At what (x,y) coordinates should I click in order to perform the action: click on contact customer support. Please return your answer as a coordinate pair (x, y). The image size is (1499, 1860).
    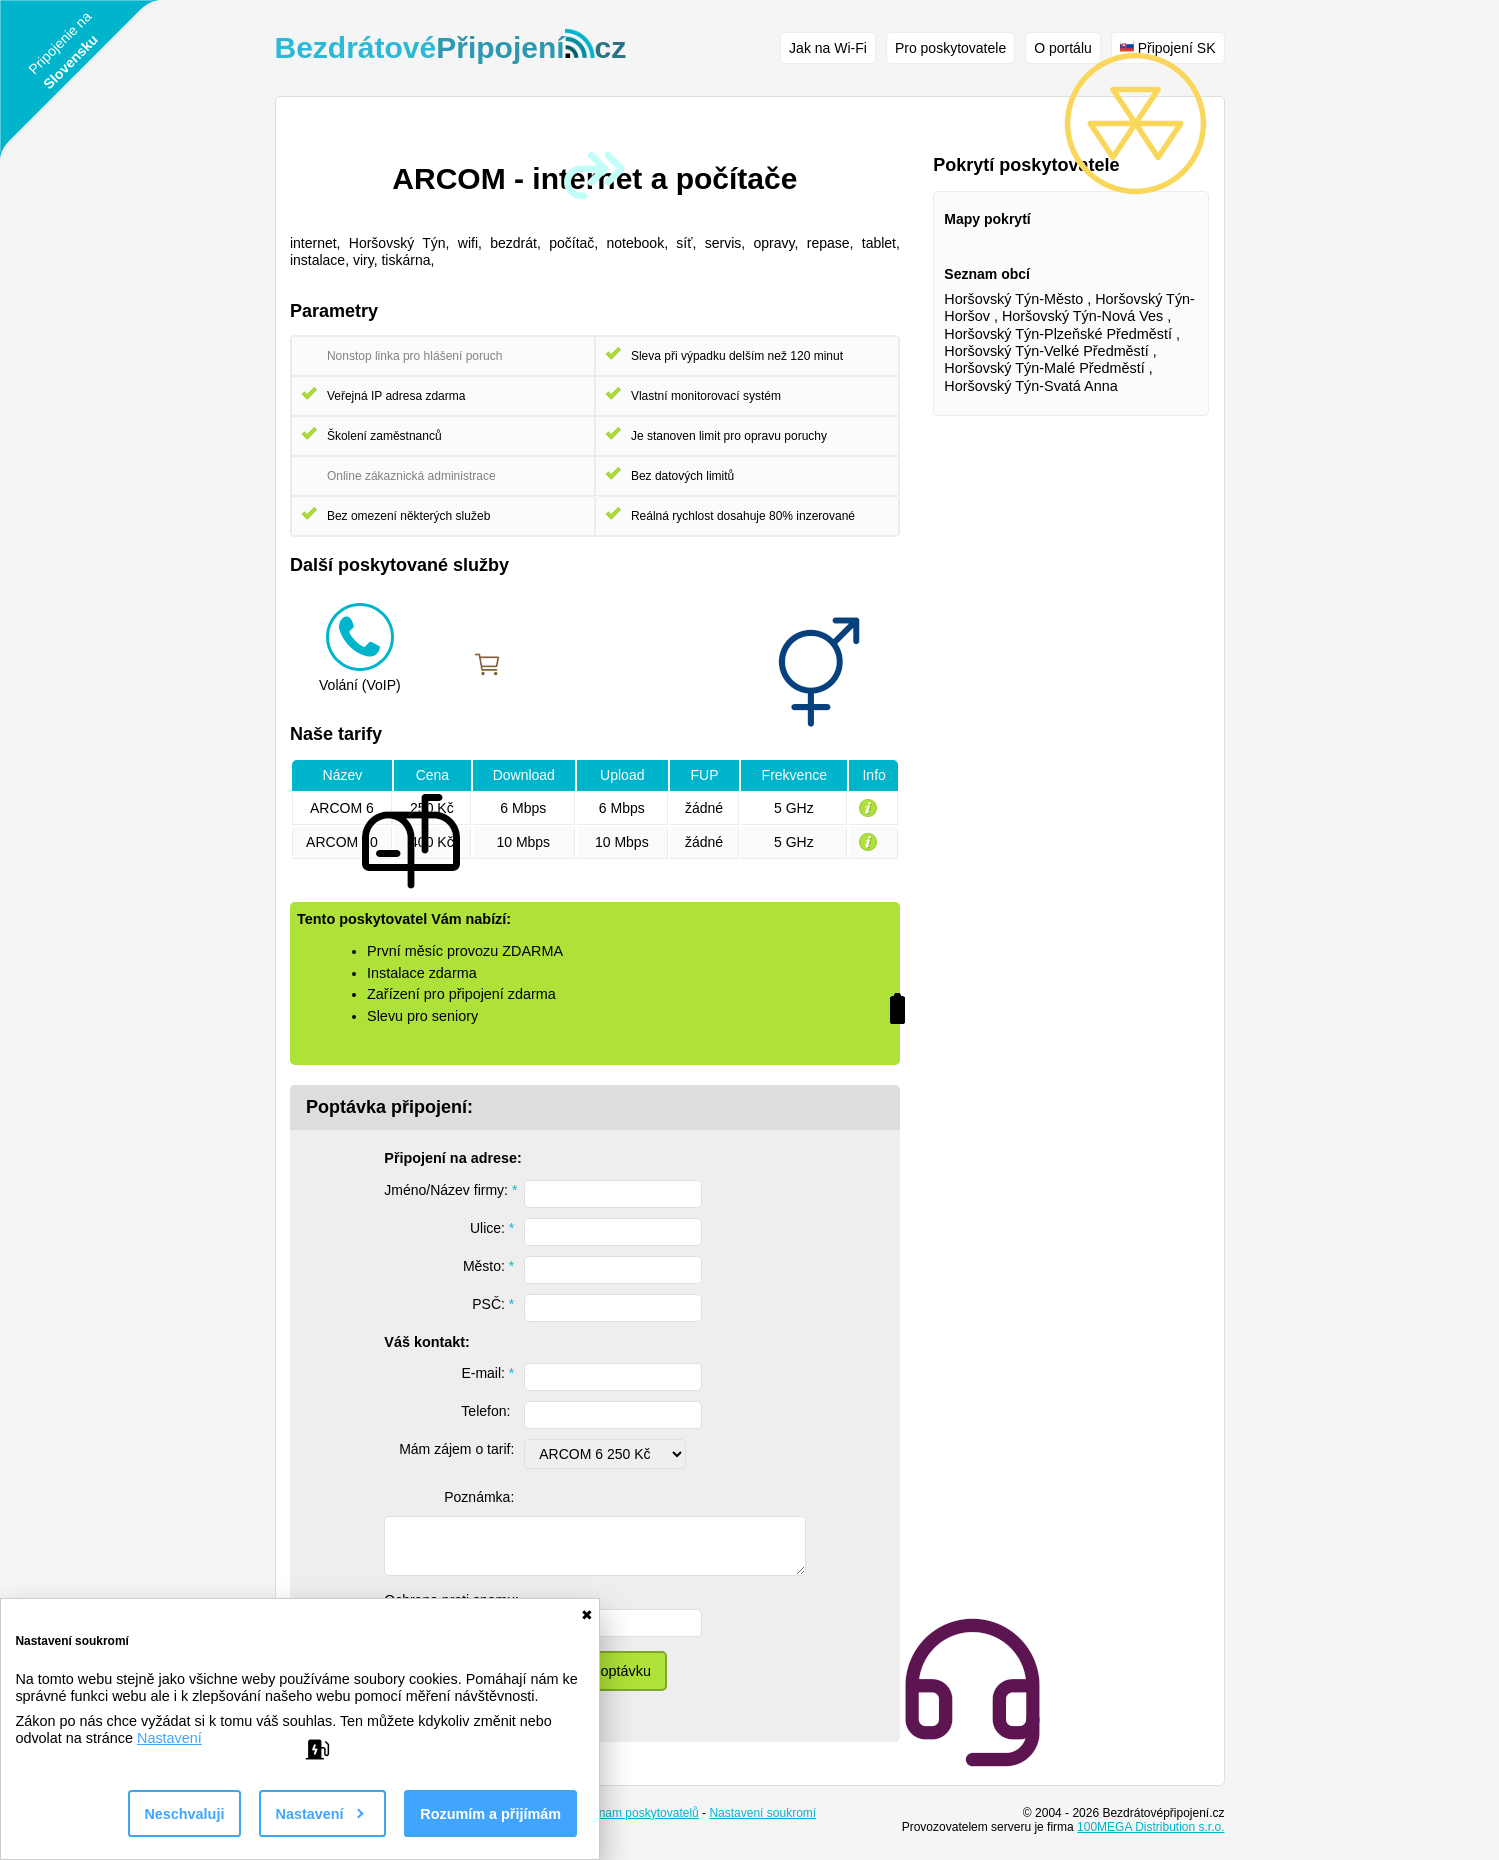
    Looking at the image, I should click on (972, 1692).